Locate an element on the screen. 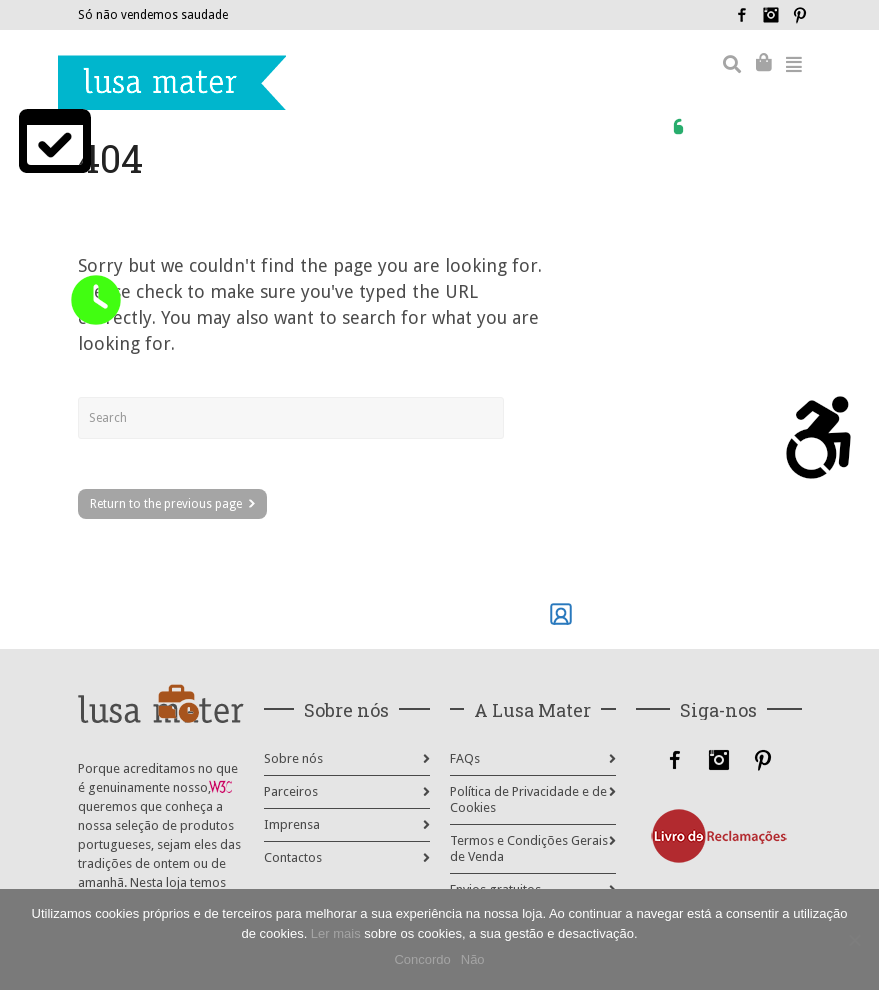 This screenshot has width=879, height=990. domain verification complete is located at coordinates (55, 141).